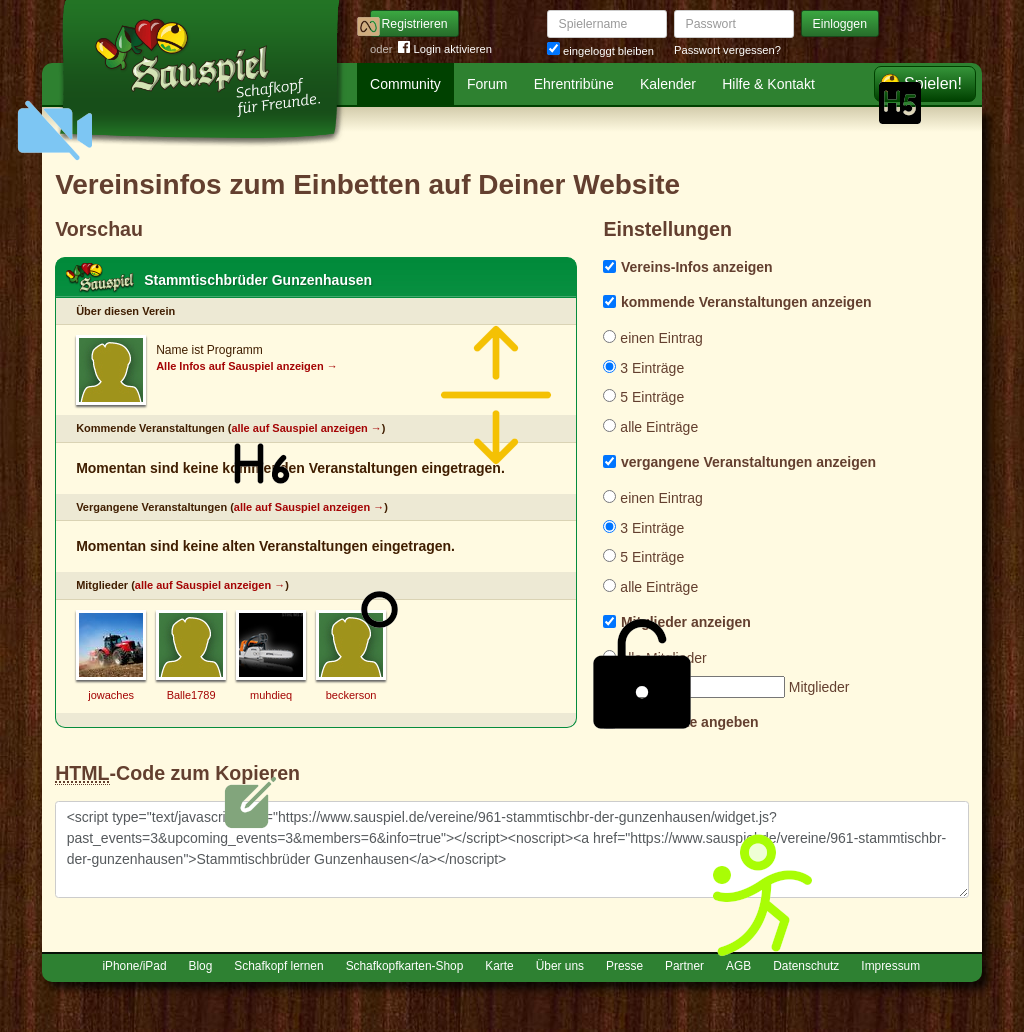 This screenshot has height=1032, width=1024. I want to click on indicates gender-neutral or unspecified gender option, so click(379, 609).